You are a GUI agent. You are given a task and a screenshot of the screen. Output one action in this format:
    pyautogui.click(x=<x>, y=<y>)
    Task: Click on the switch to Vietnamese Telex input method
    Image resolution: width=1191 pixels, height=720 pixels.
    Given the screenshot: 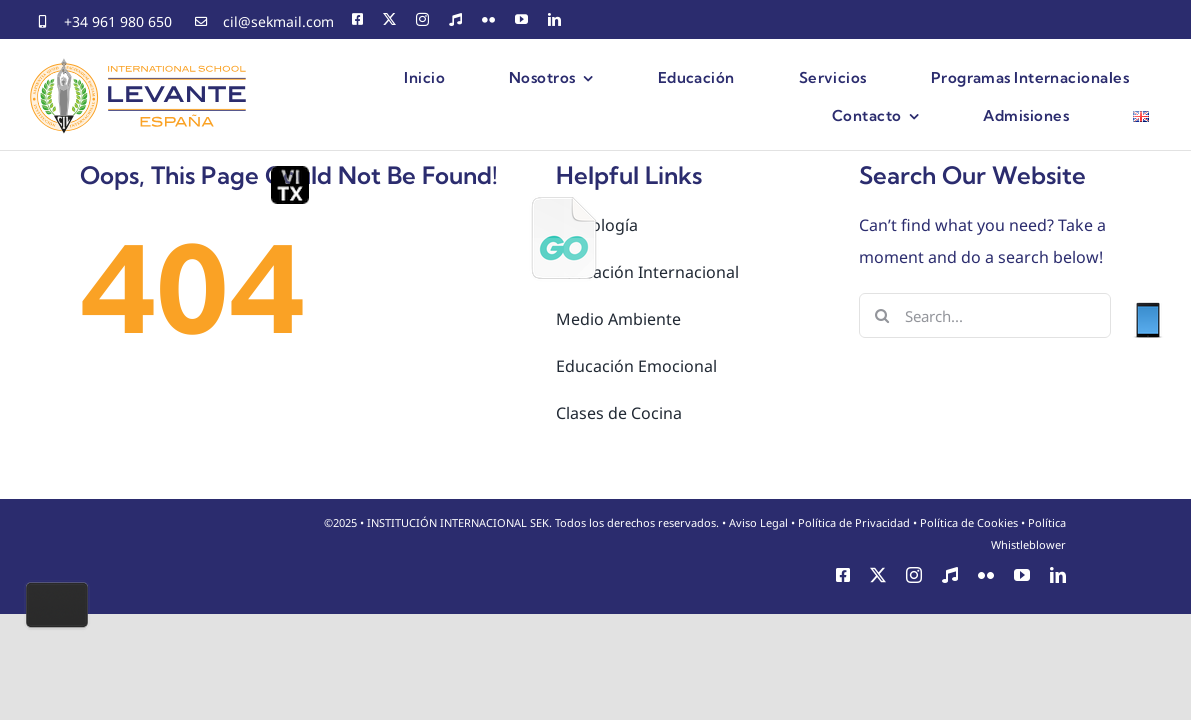 What is the action you would take?
    pyautogui.click(x=290, y=185)
    